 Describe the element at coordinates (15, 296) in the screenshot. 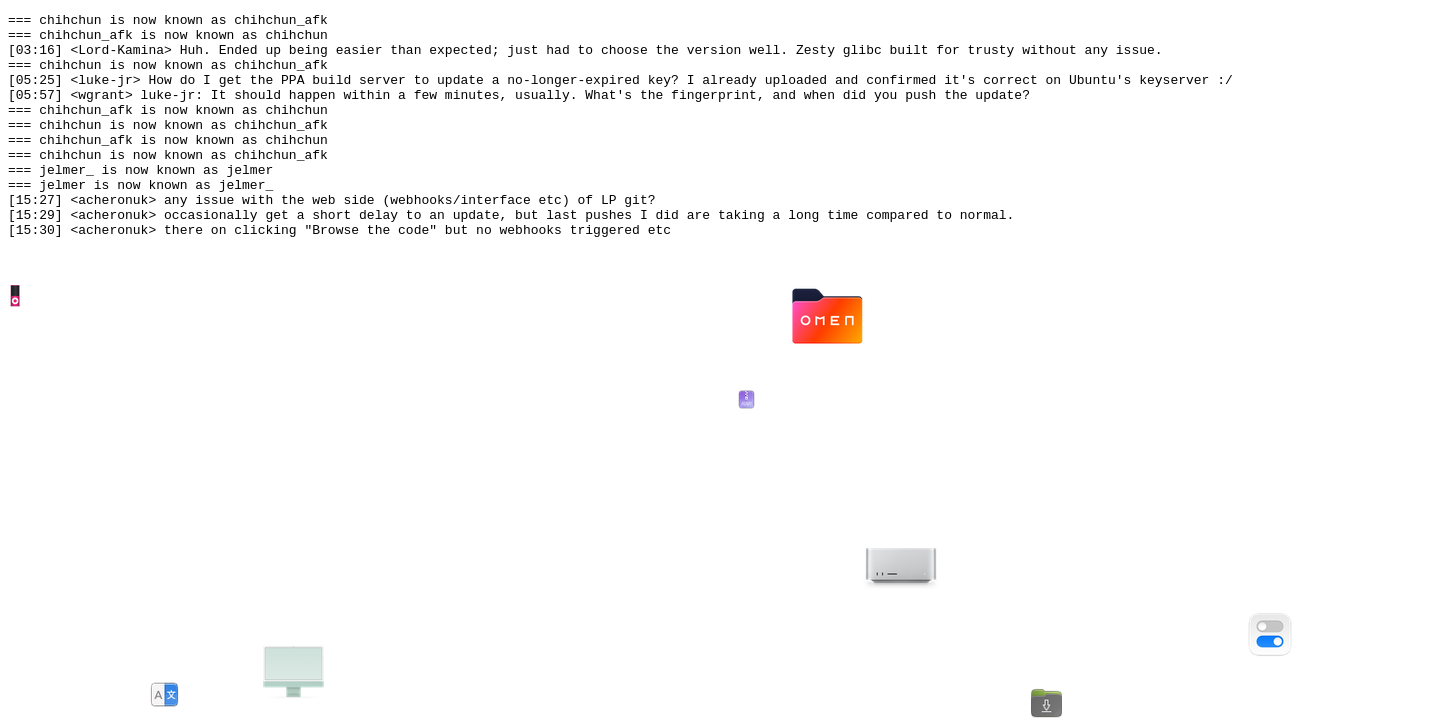

I see `iPod nano device in pink` at that location.